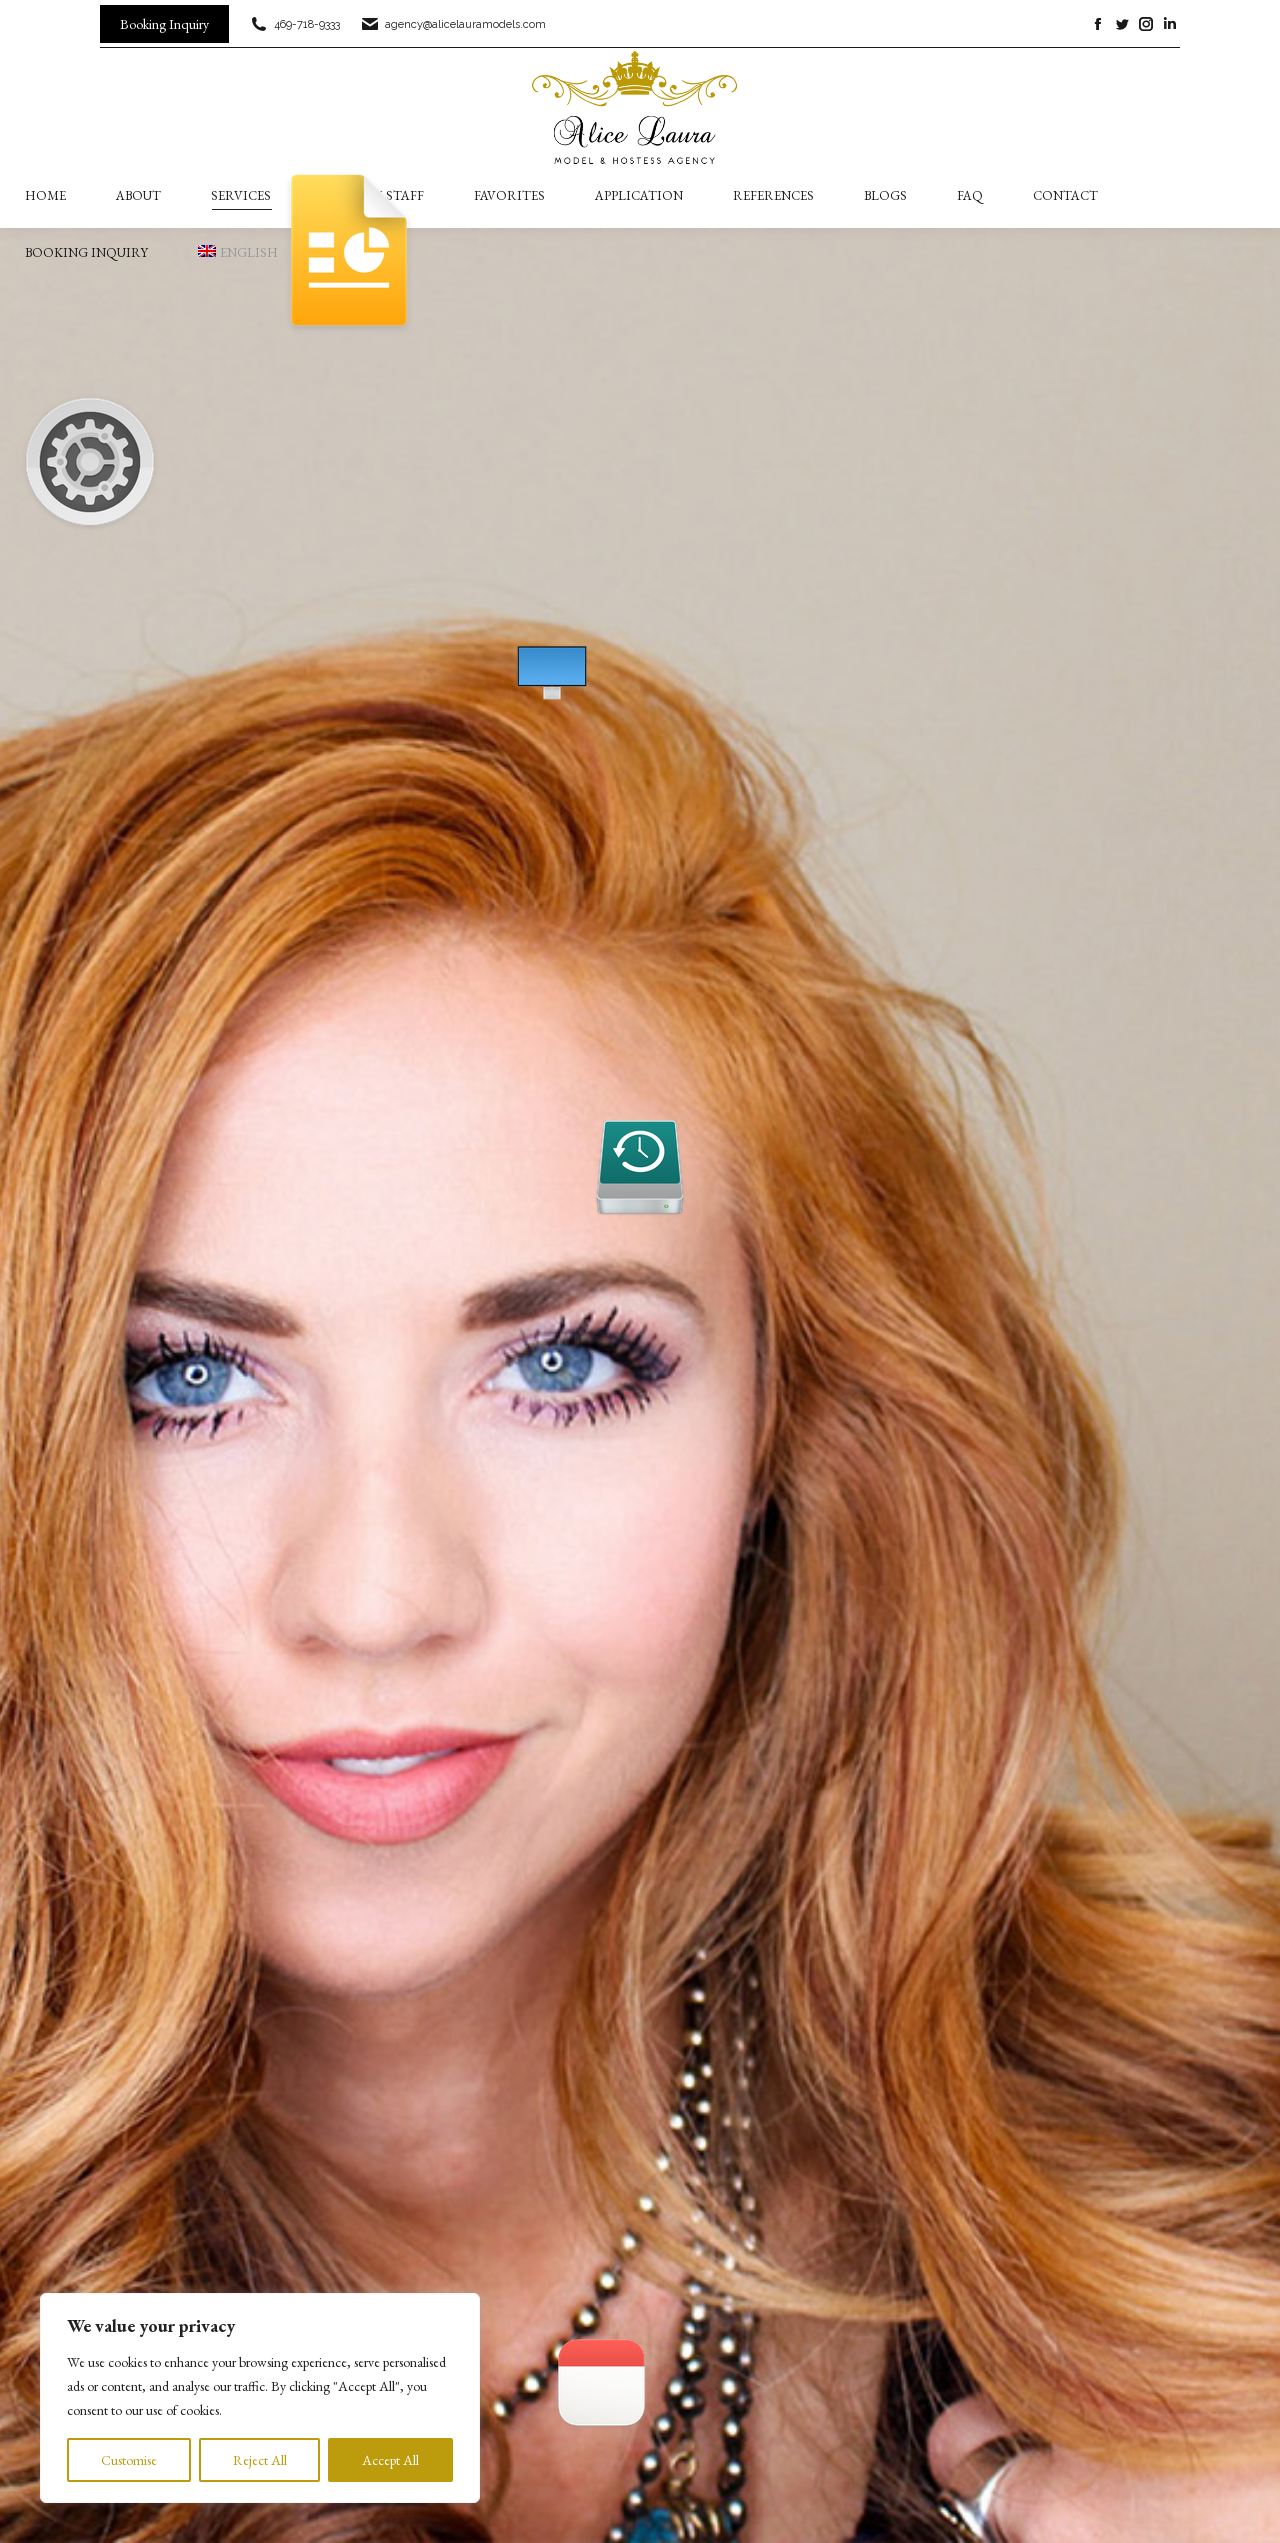 The width and height of the screenshot is (1280, 2543). What do you see at coordinates (90, 462) in the screenshot?
I see `open settings or preferences` at bounding box center [90, 462].